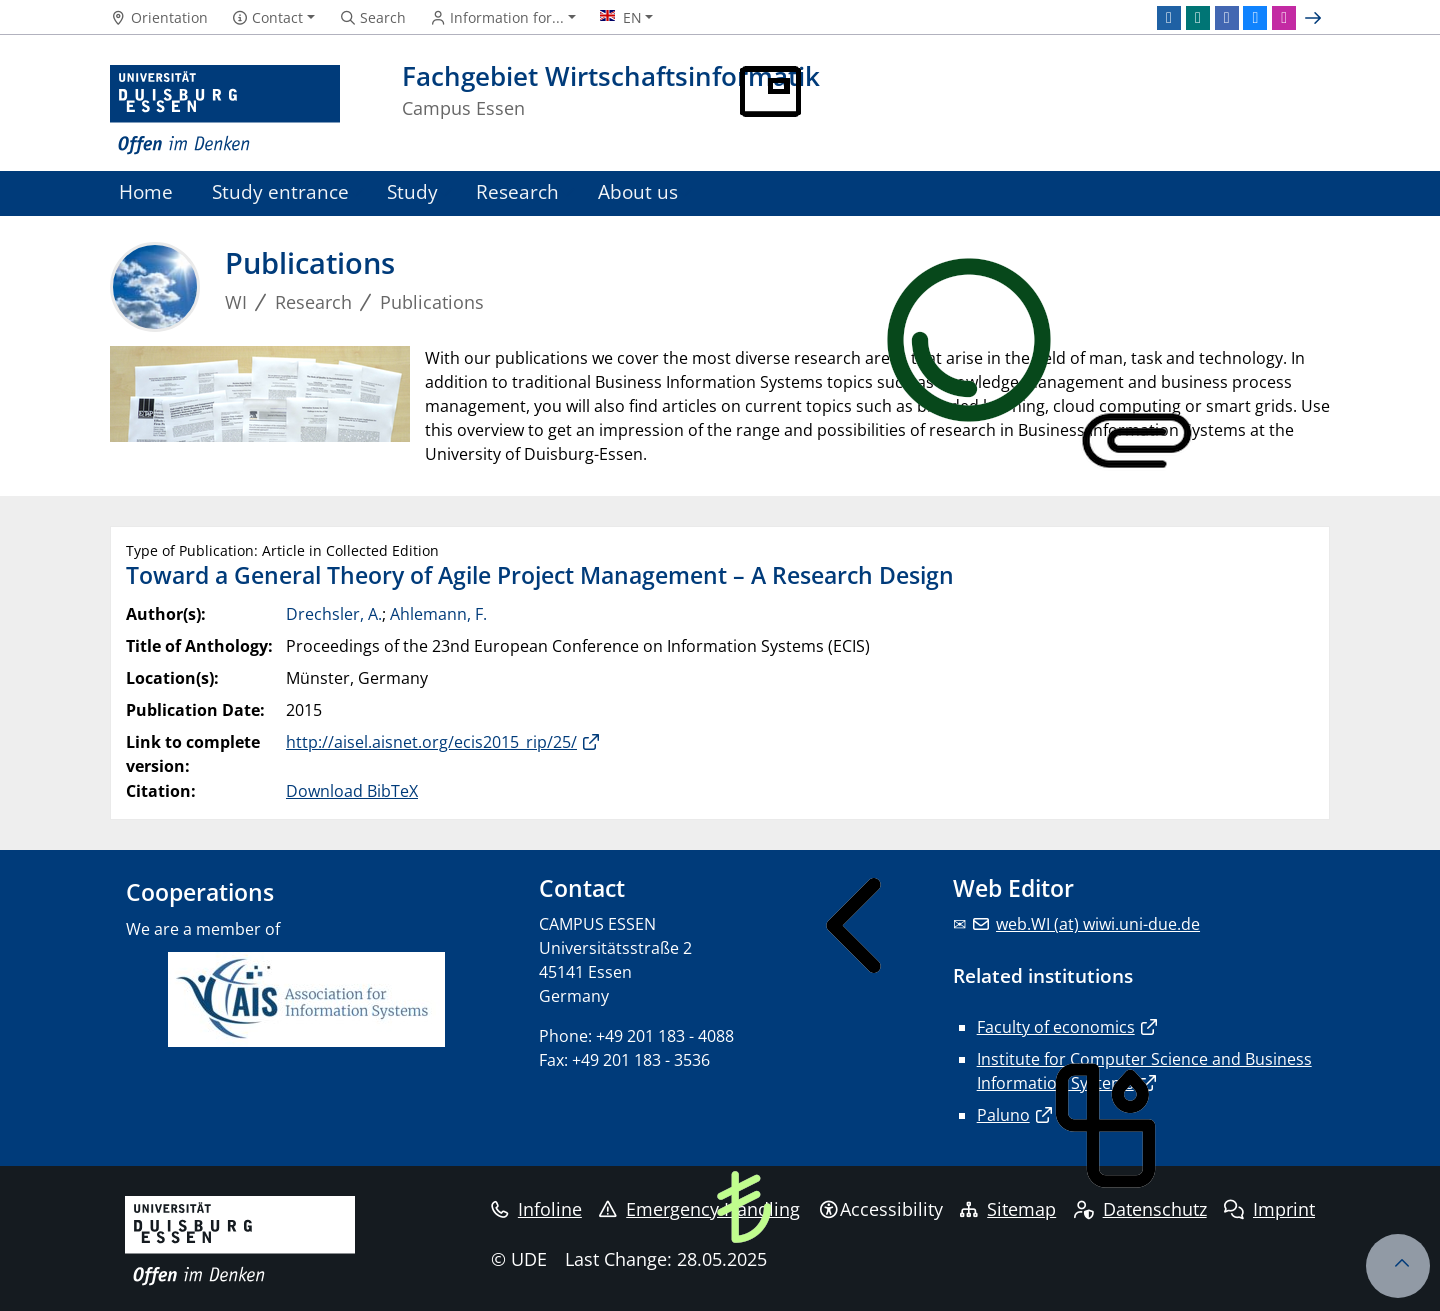 Image resolution: width=1440 pixels, height=1311 pixels. I want to click on go back to the previous screen, so click(853, 925).